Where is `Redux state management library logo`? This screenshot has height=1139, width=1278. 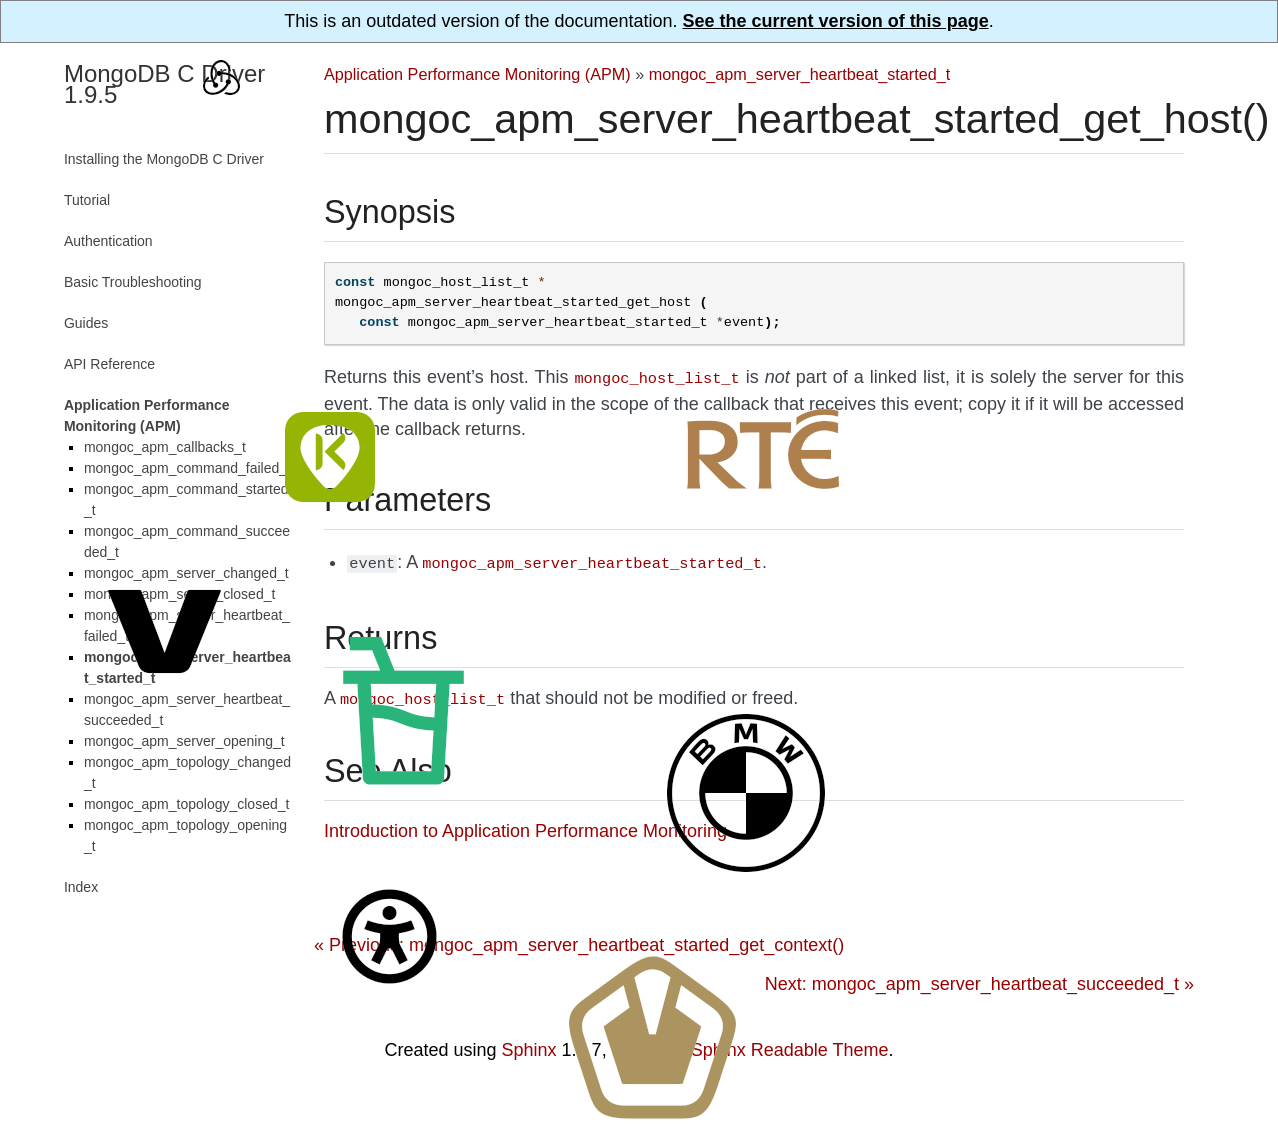 Redux state management library logo is located at coordinates (221, 77).